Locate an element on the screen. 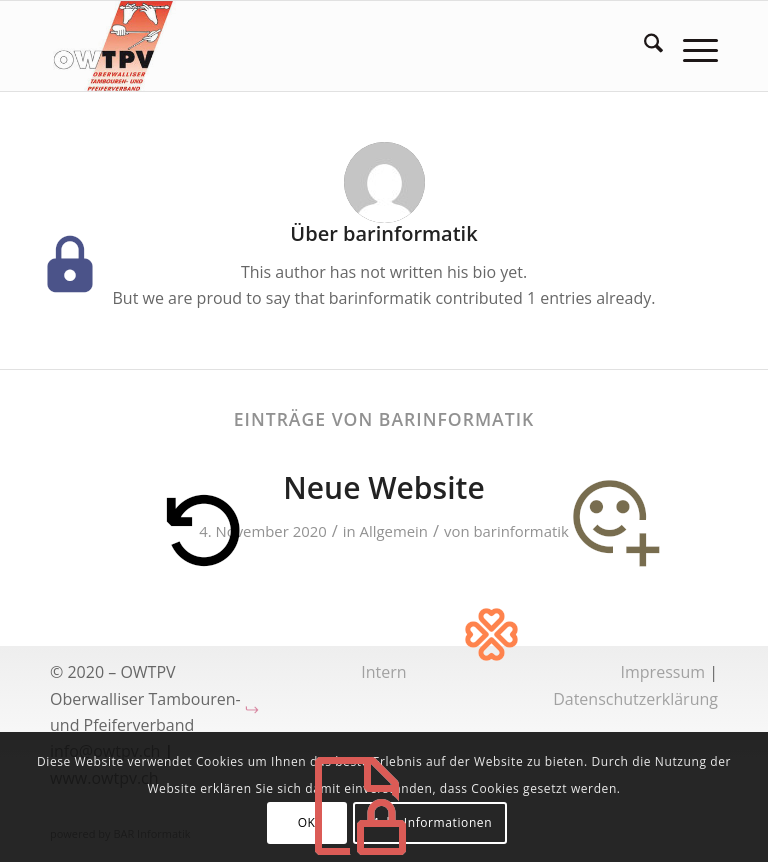 The image size is (768, 862). restart the debugging session is located at coordinates (202, 530).